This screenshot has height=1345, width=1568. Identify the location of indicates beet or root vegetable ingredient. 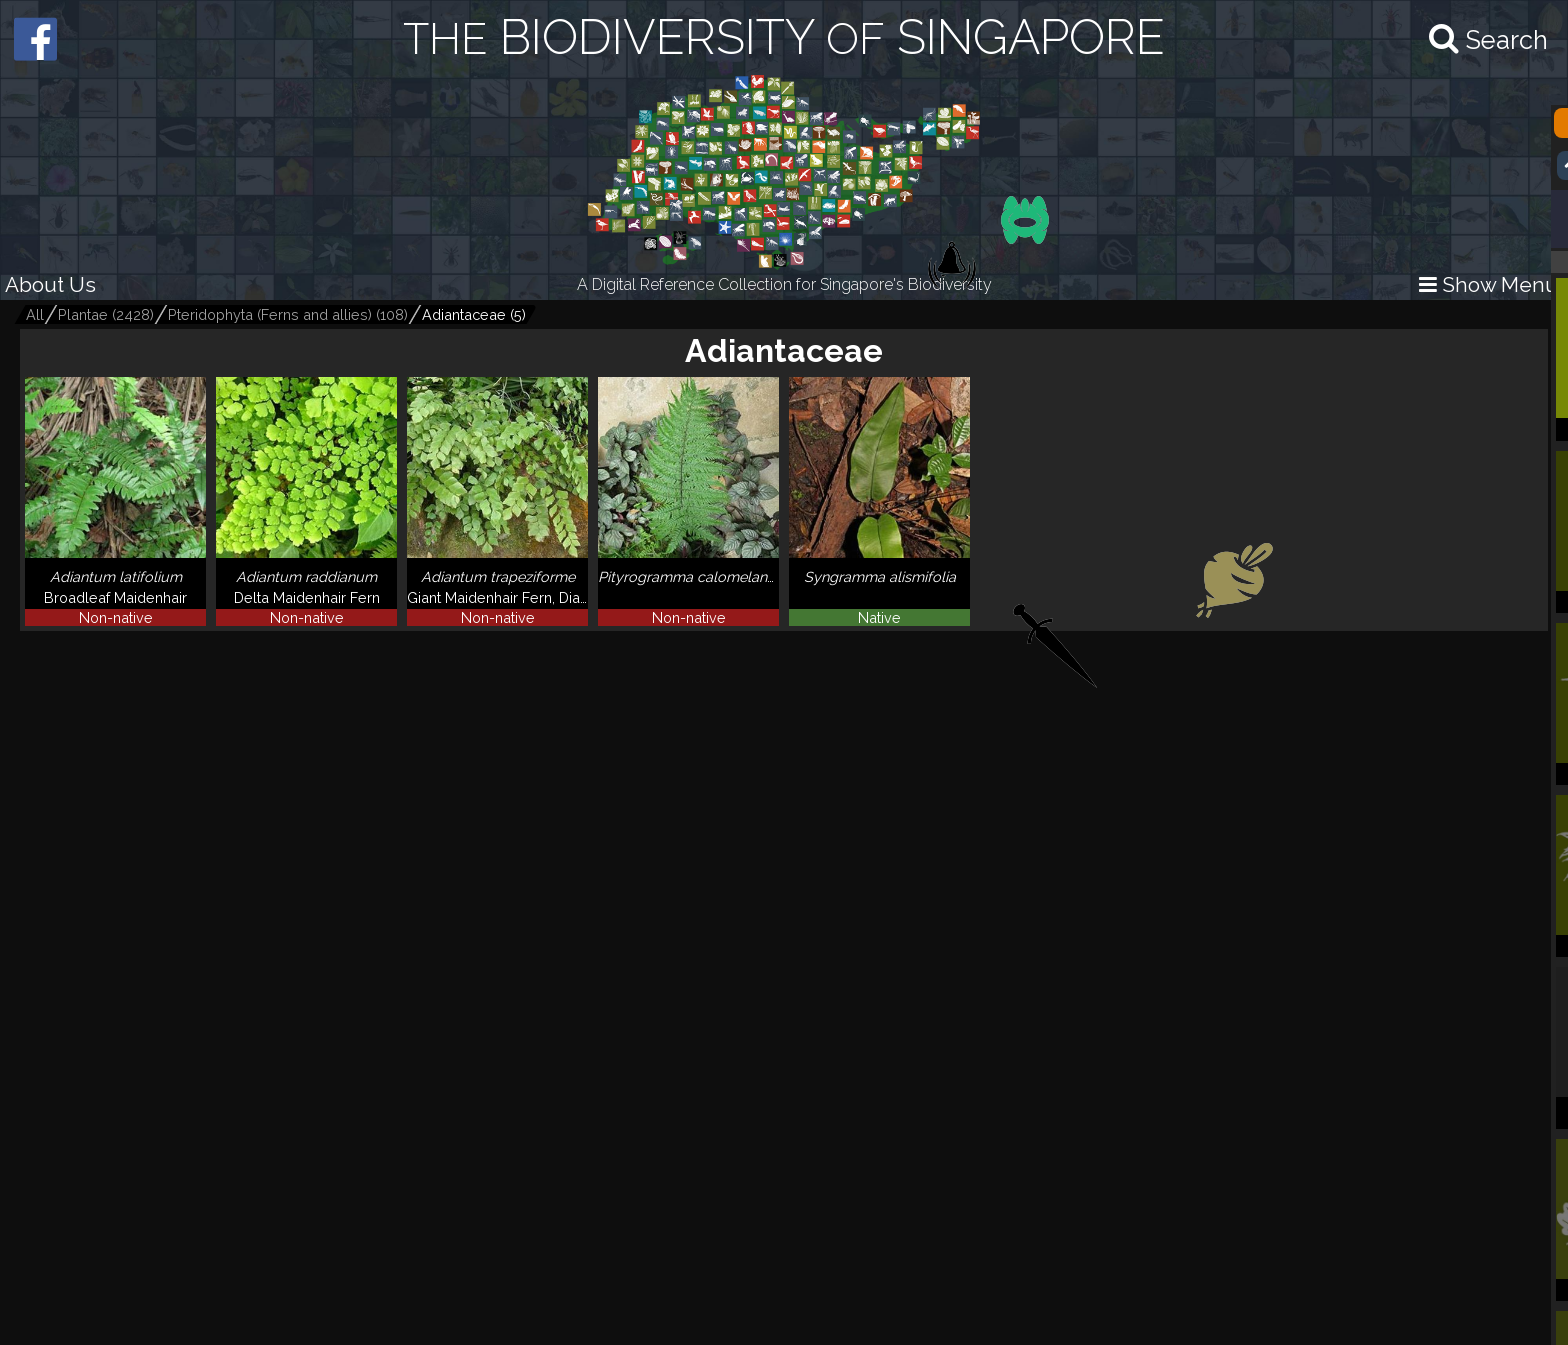
(1234, 580).